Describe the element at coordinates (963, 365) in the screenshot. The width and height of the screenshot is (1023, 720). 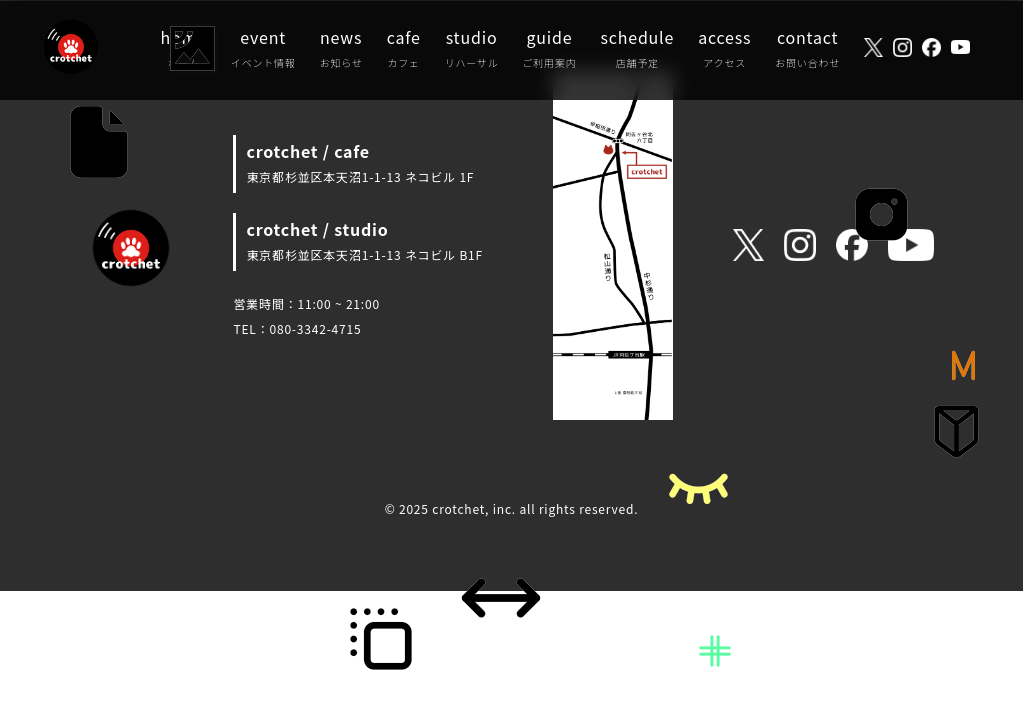
I see `indicates a label or category starting with "M"` at that location.